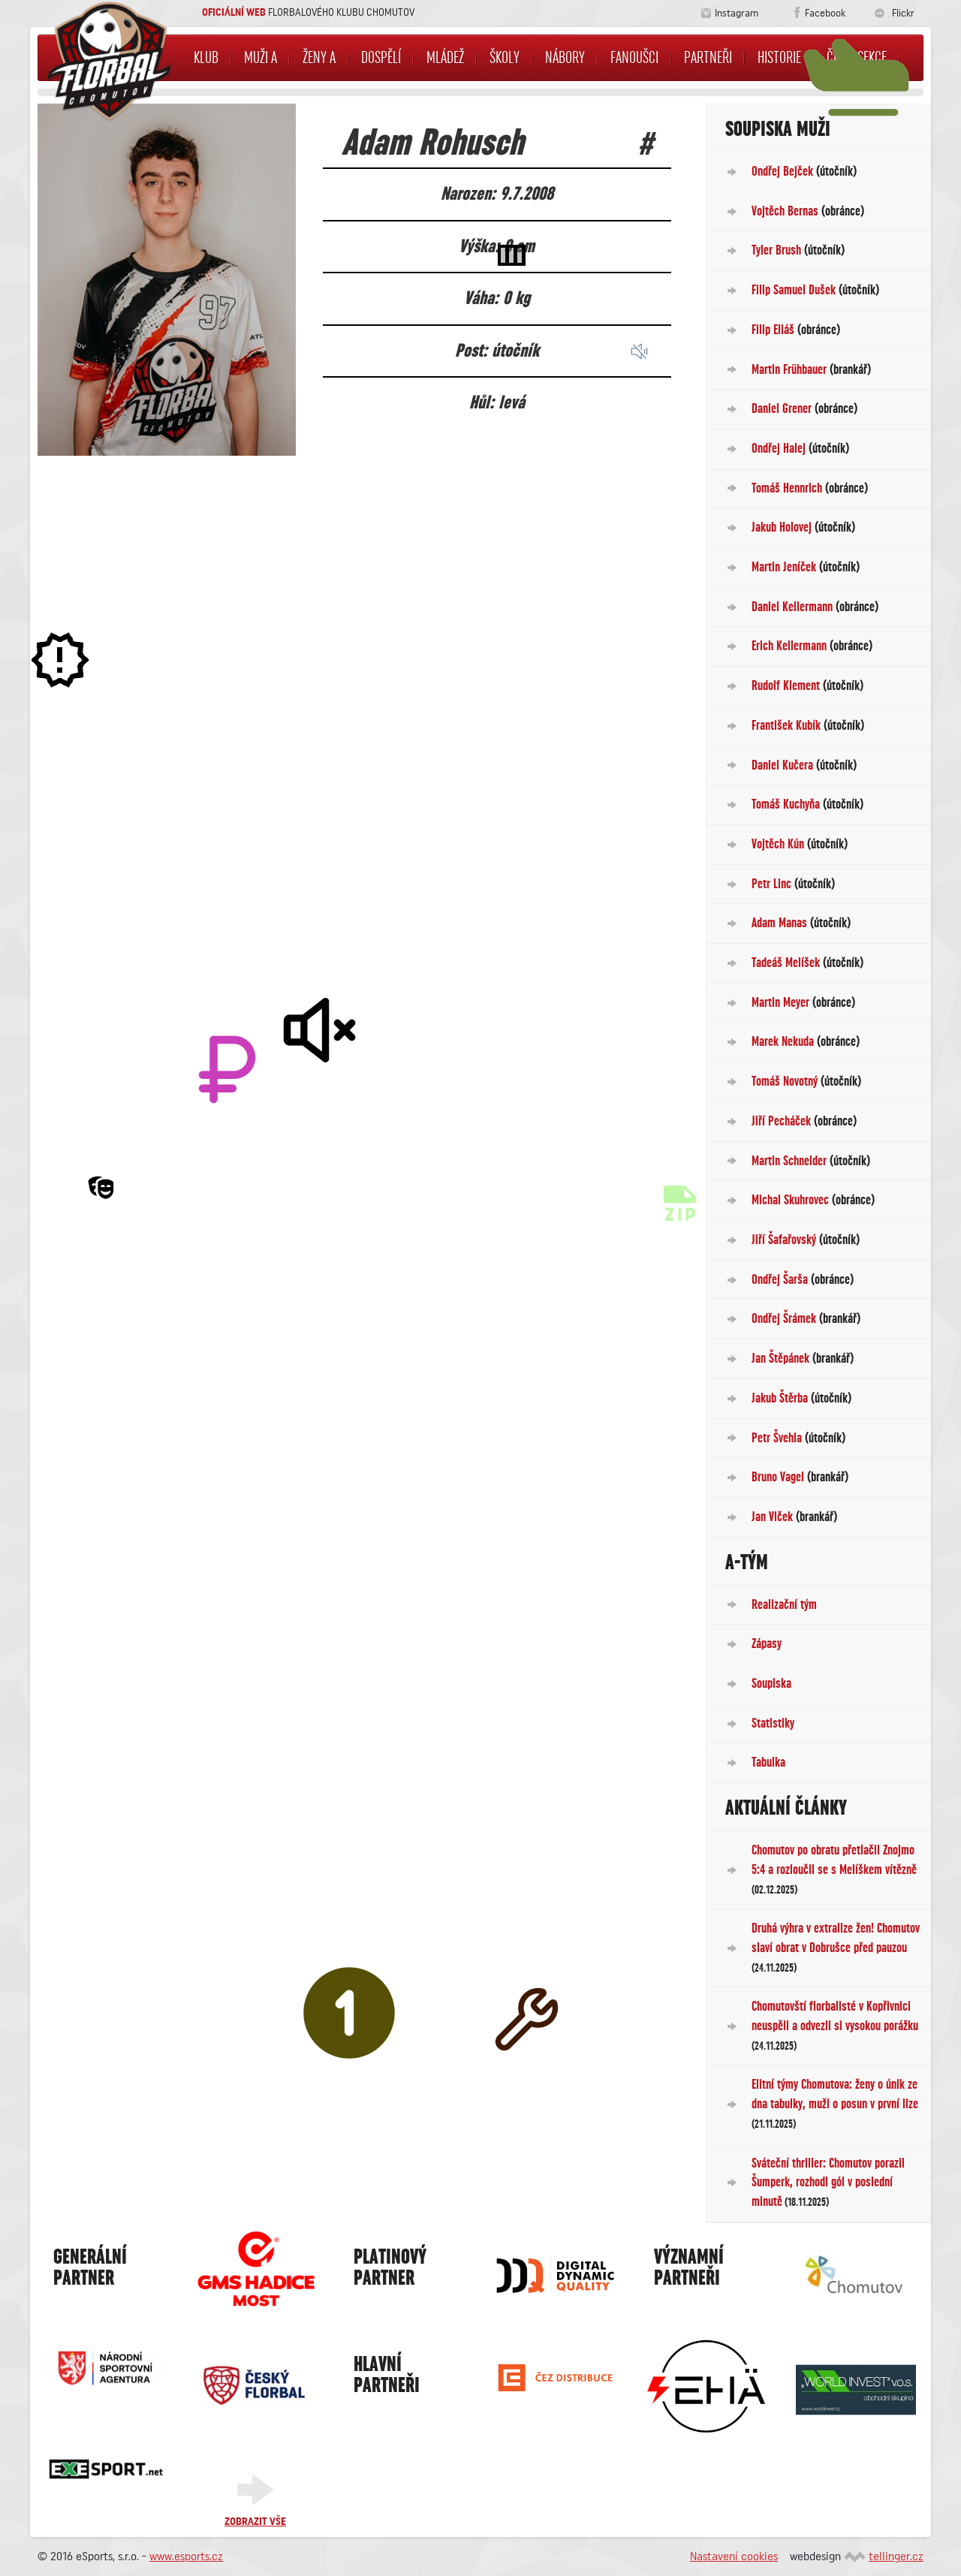 This screenshot has height=2576, width=961. What do you see at coordinates (526, 2019) in the screenshot?
I see `access settings or configuration options` at bounding box center [526, 2019].